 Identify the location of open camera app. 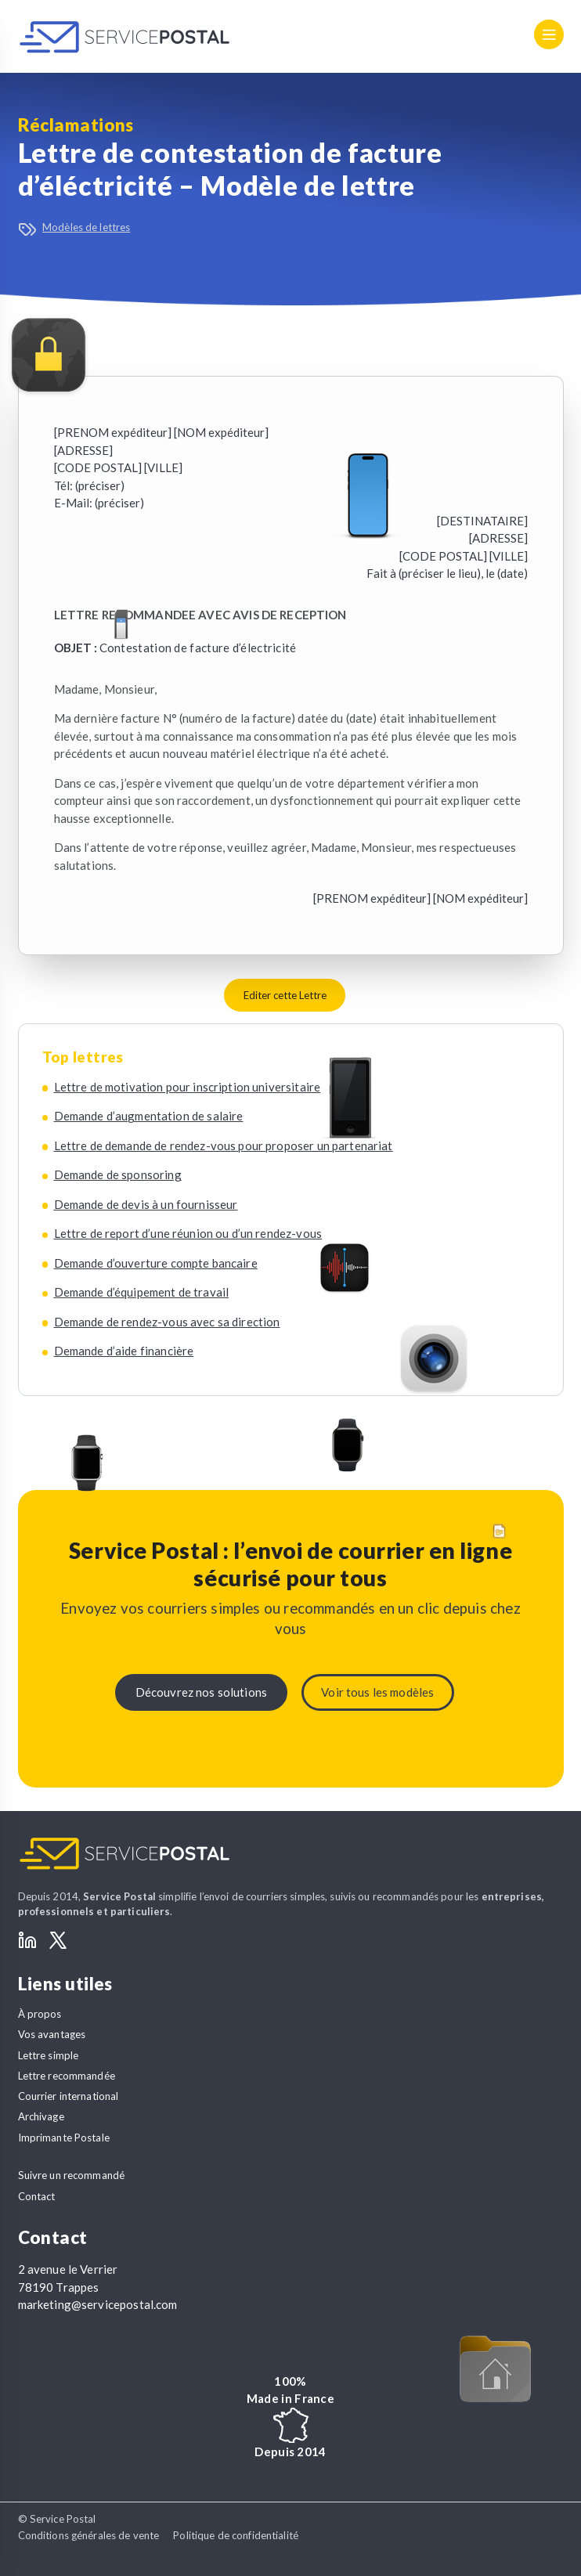
(434, 1358).